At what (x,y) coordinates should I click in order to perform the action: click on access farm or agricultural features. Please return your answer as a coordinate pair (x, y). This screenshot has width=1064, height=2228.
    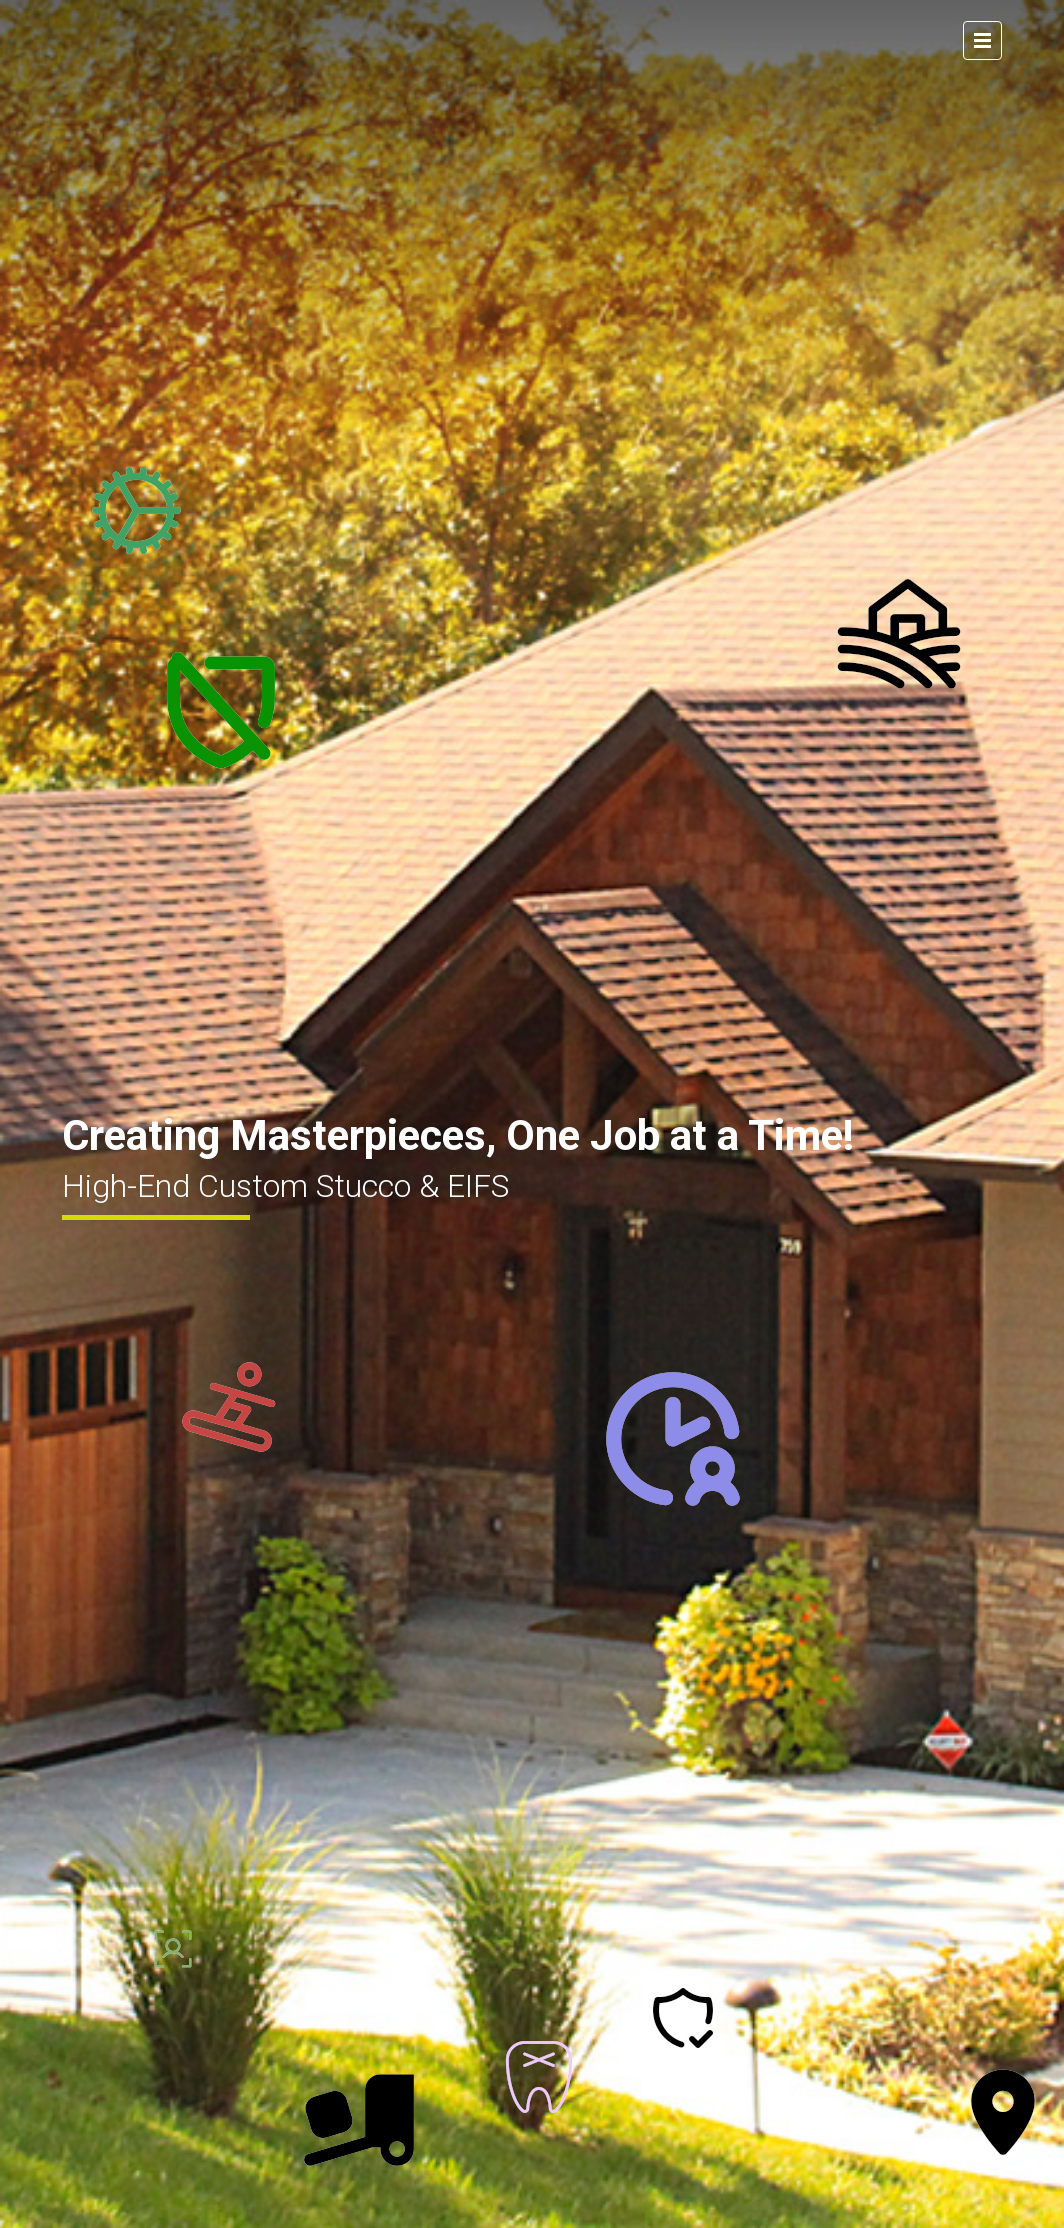
    Looking at the image, I should click on (899, 636).